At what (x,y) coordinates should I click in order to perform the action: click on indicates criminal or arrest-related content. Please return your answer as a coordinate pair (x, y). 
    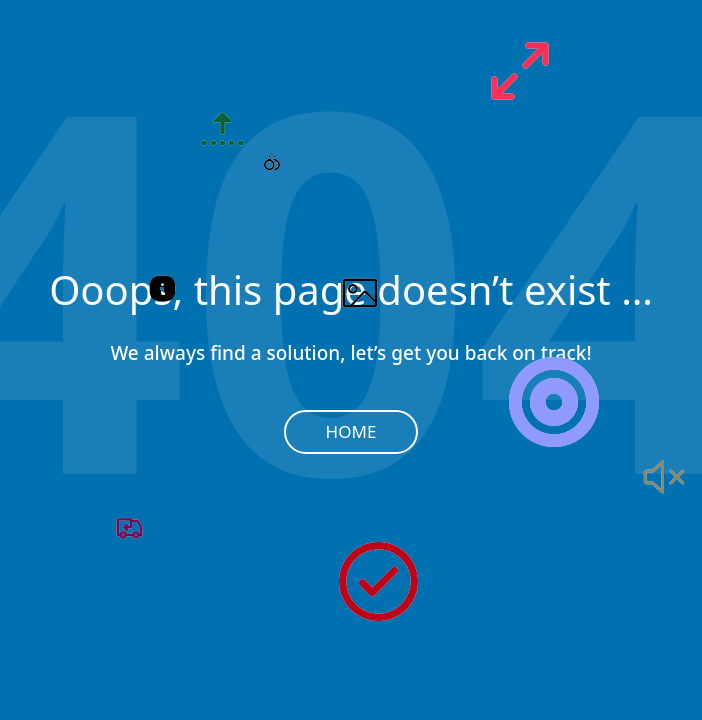
    Looking at the image, I should click on (272, 163).